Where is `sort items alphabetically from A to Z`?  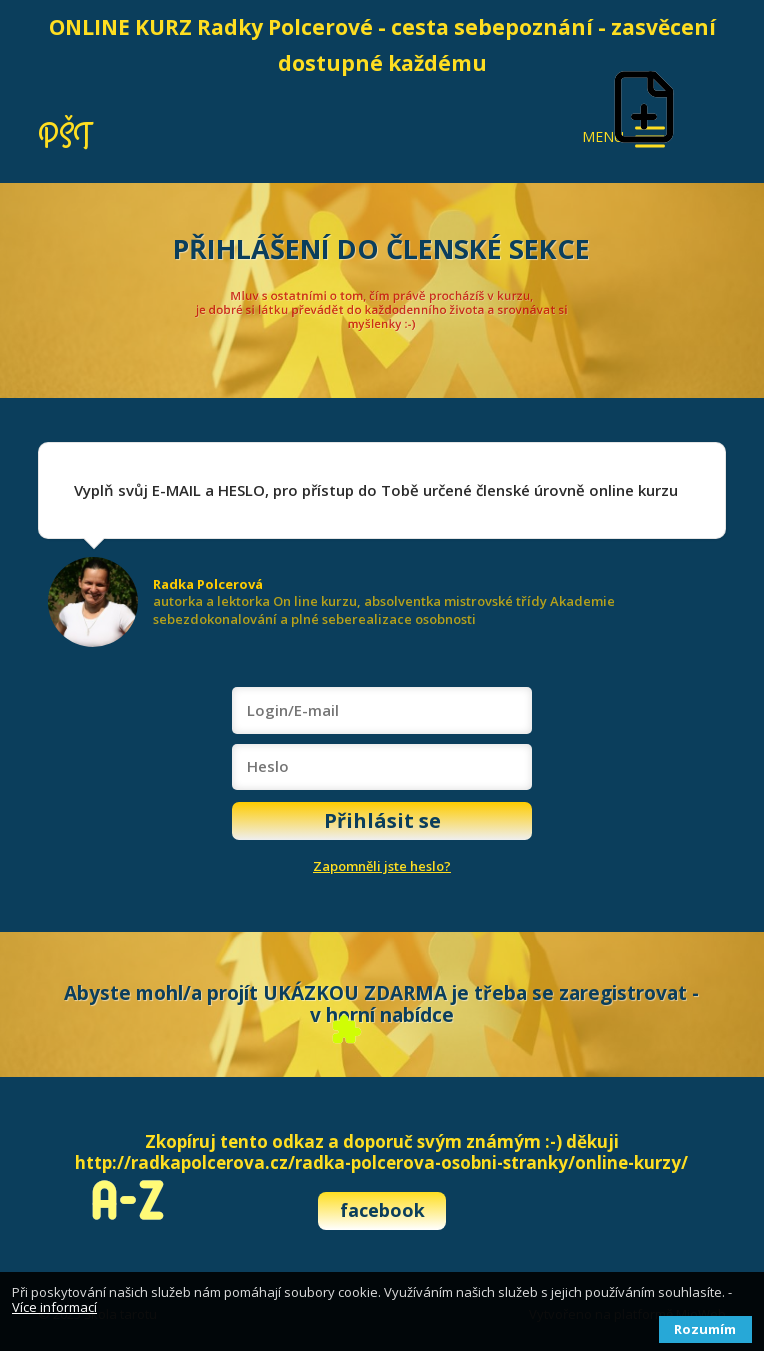
sort items alphabetically from A to Z is located at coordinates (128, 1200).